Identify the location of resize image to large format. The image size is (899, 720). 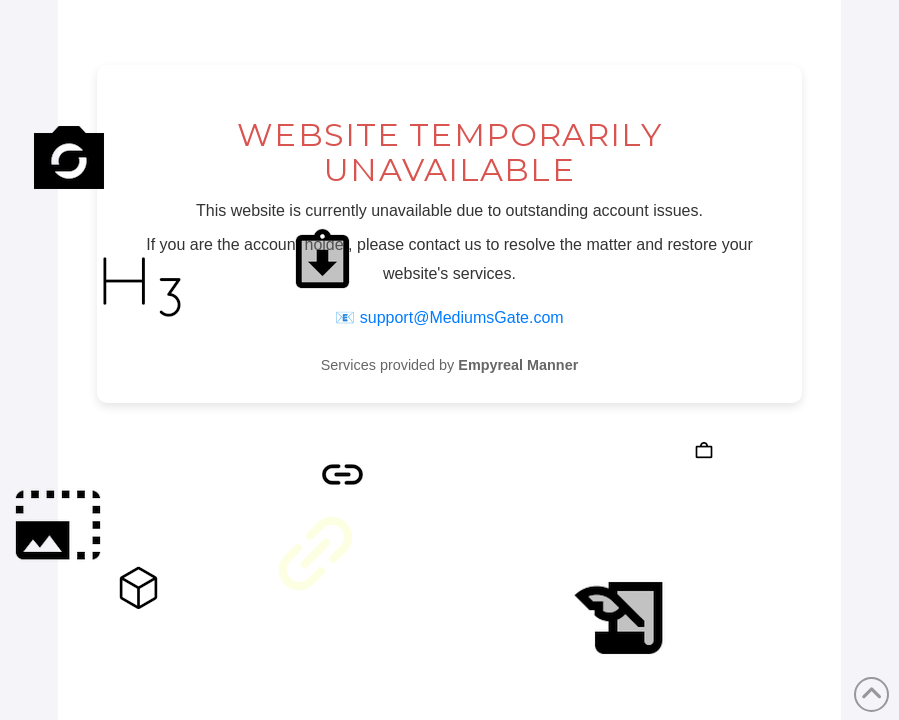
(58, 525).